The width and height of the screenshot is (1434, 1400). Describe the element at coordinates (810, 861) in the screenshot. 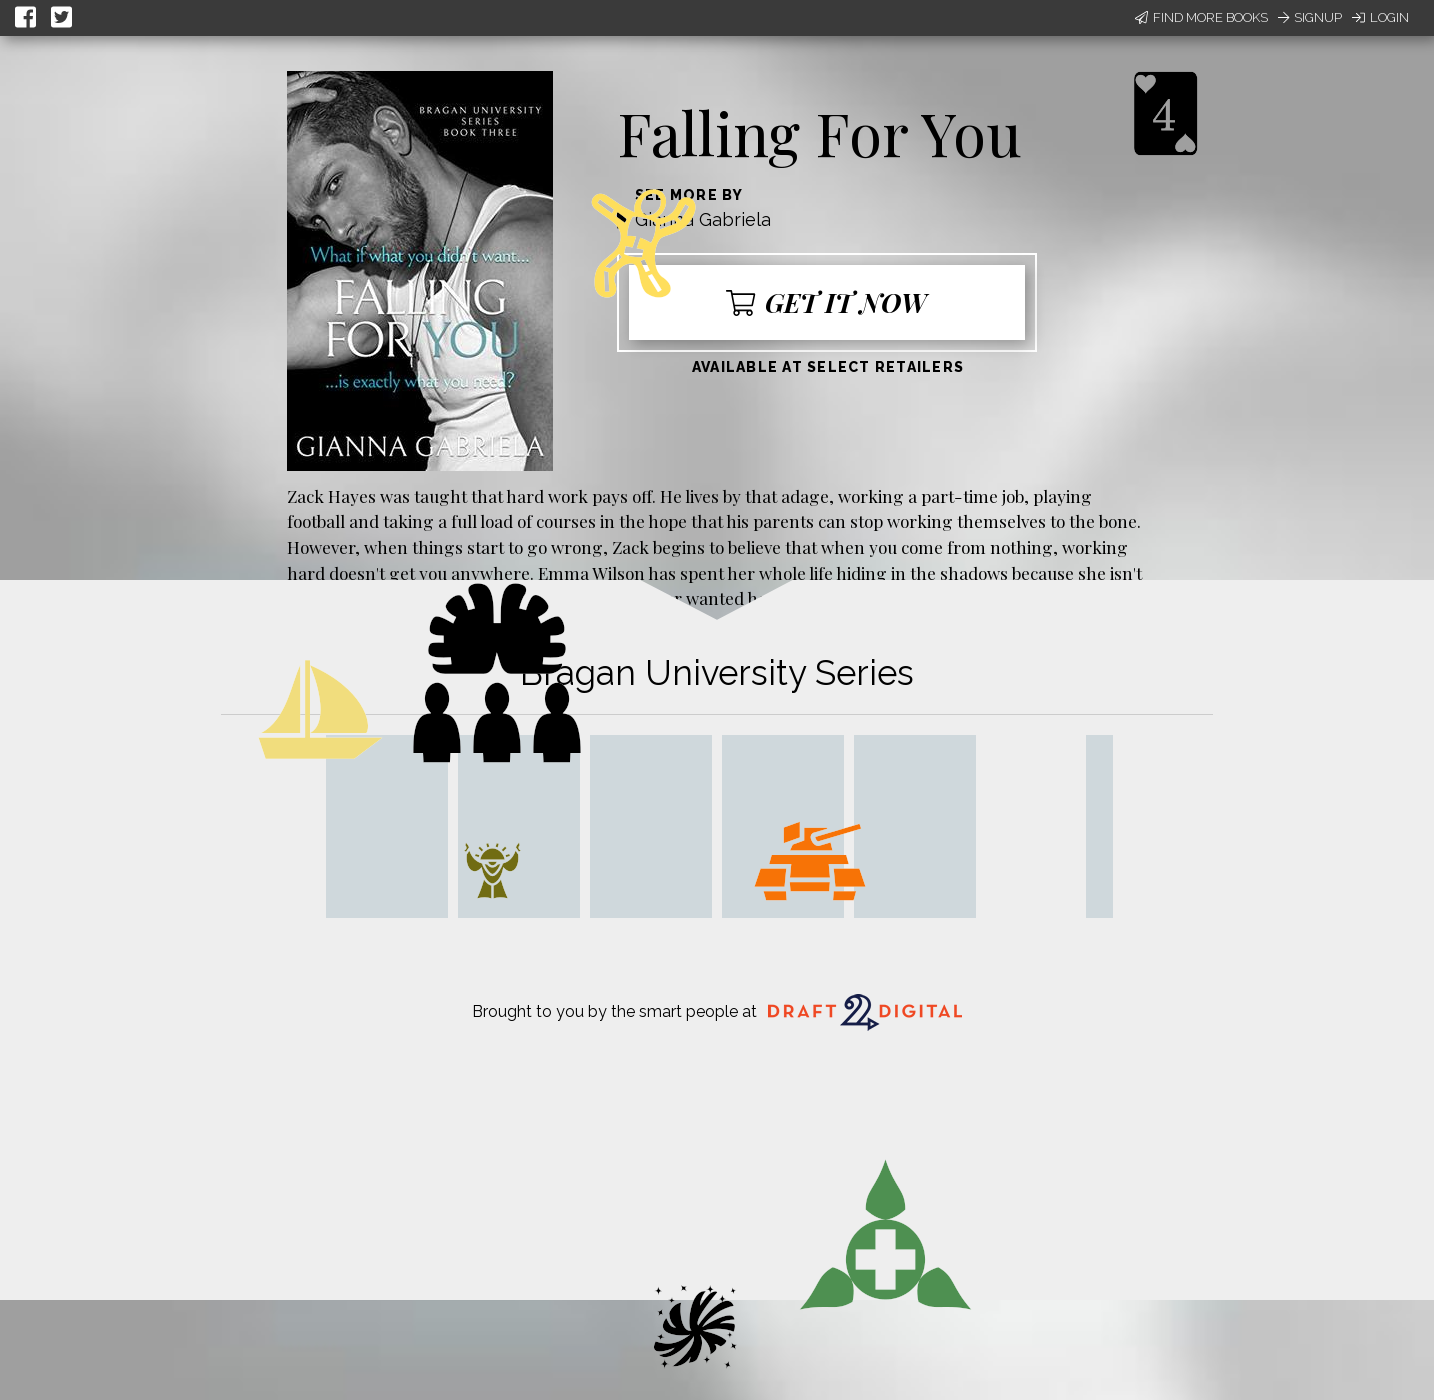

I see `select tank unit in strategy game` at that location.